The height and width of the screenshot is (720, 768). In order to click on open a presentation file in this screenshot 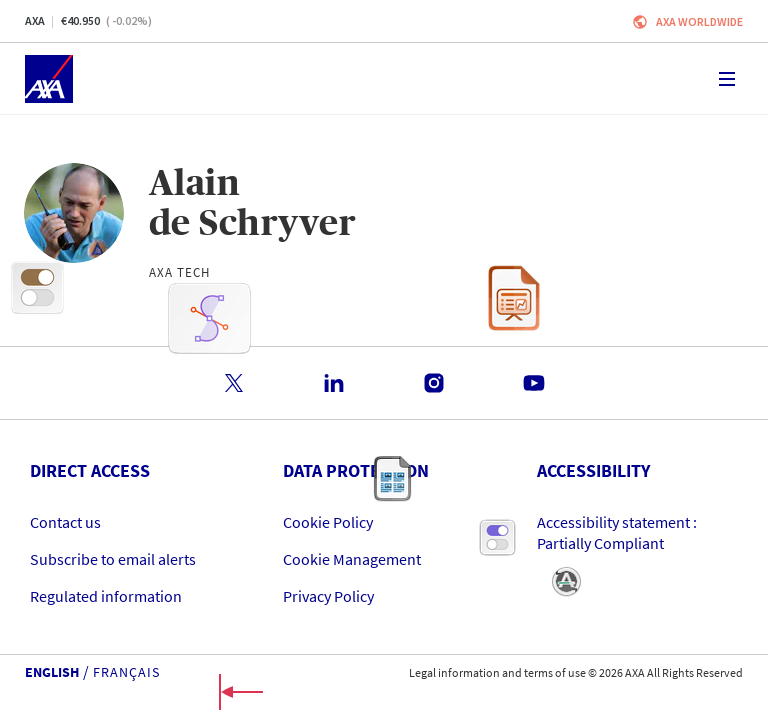, I will do `click(514, 298)`.